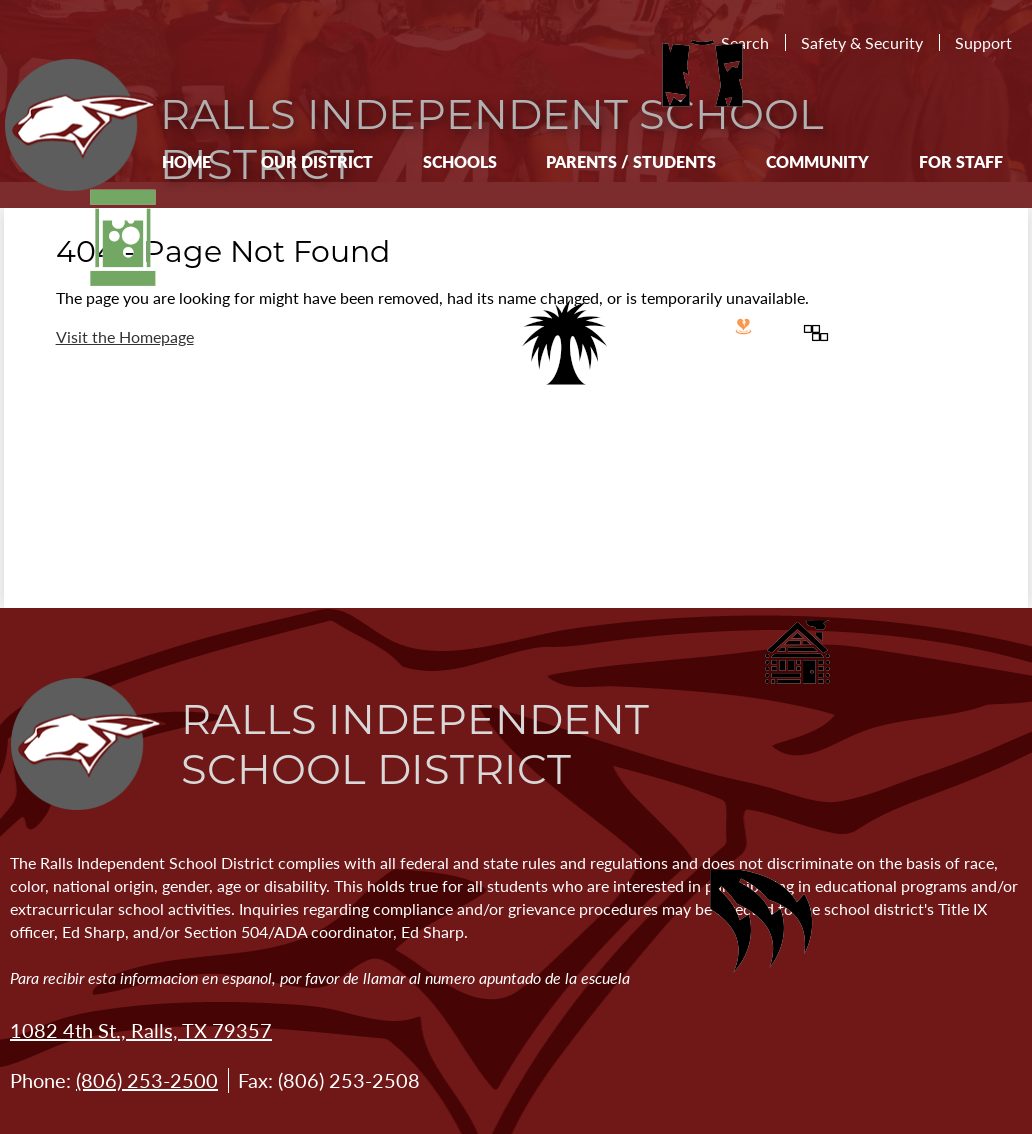 The width and height of the screenshot is (1032, 1134). Describe the element at coordinates (702, 66) in the screenshot. I see `indicates a dangerous terrain or obstacle ahead` at that location.